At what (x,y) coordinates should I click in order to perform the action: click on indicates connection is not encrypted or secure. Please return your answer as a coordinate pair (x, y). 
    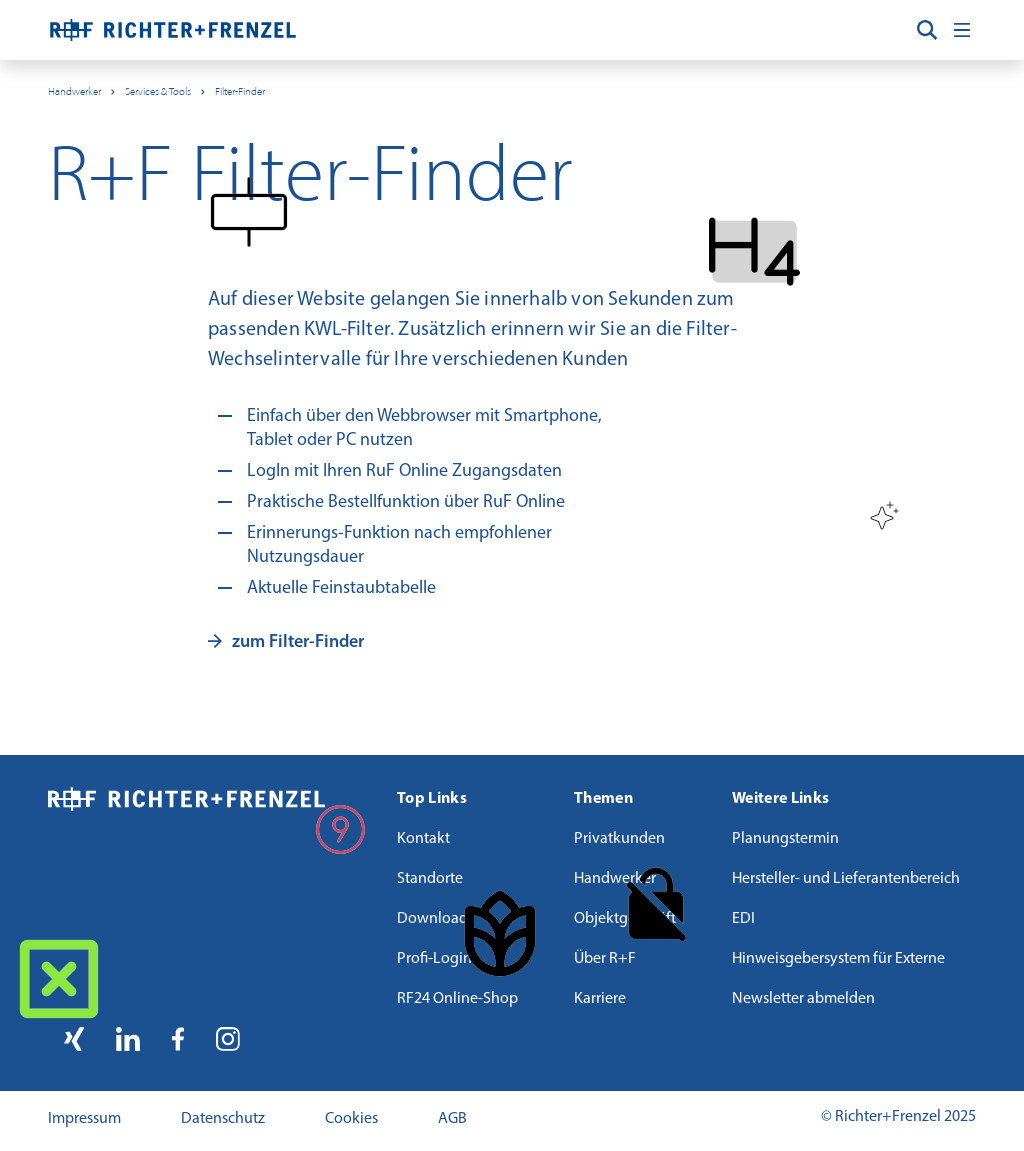
    Looking at the image, I should click on (656, 905).